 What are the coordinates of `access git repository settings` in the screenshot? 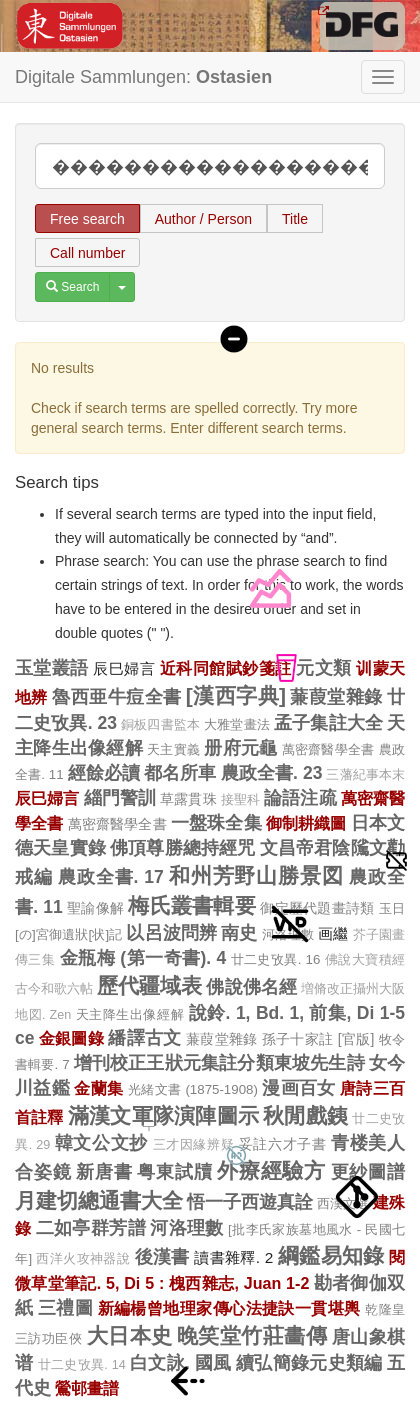 It's located at (357, 1197).